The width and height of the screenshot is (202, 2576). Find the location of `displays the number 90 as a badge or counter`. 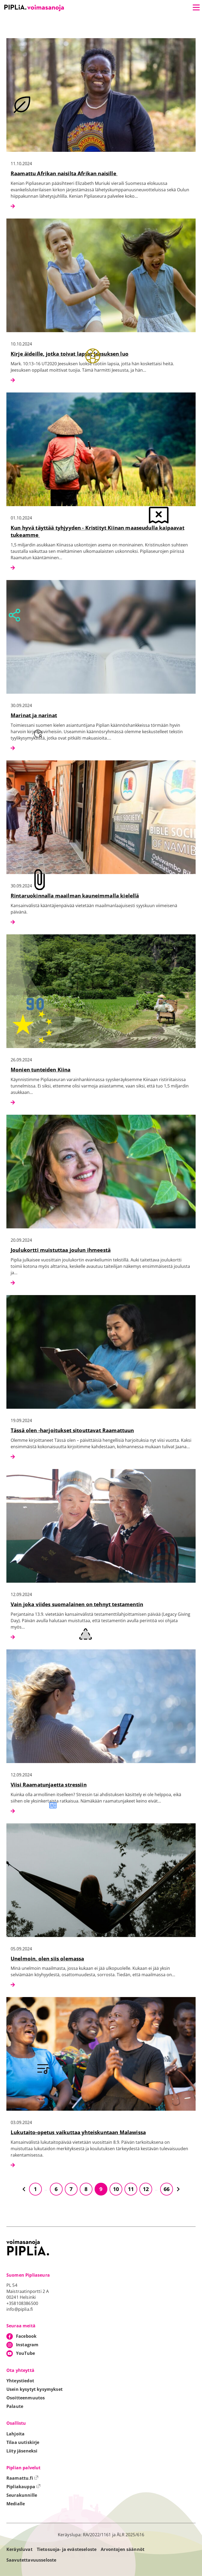

displays the number 90 as a badge or counter is located at coordinates (35, 1004).